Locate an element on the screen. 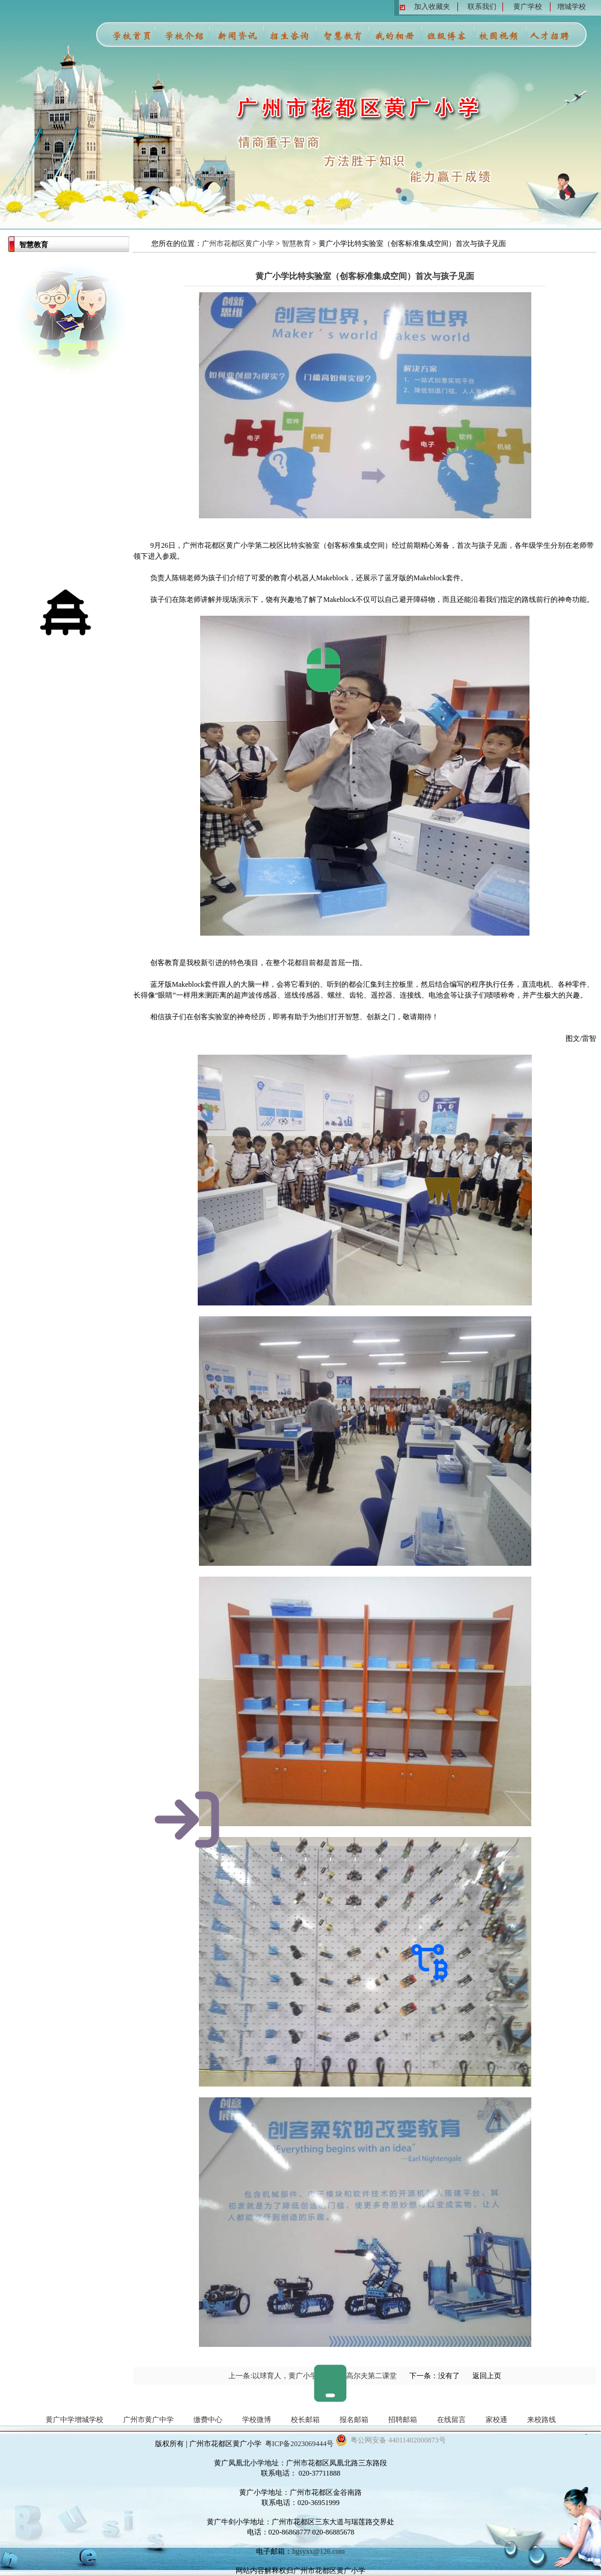  indicates an android tablet device is located at coordinates (330, 2383).